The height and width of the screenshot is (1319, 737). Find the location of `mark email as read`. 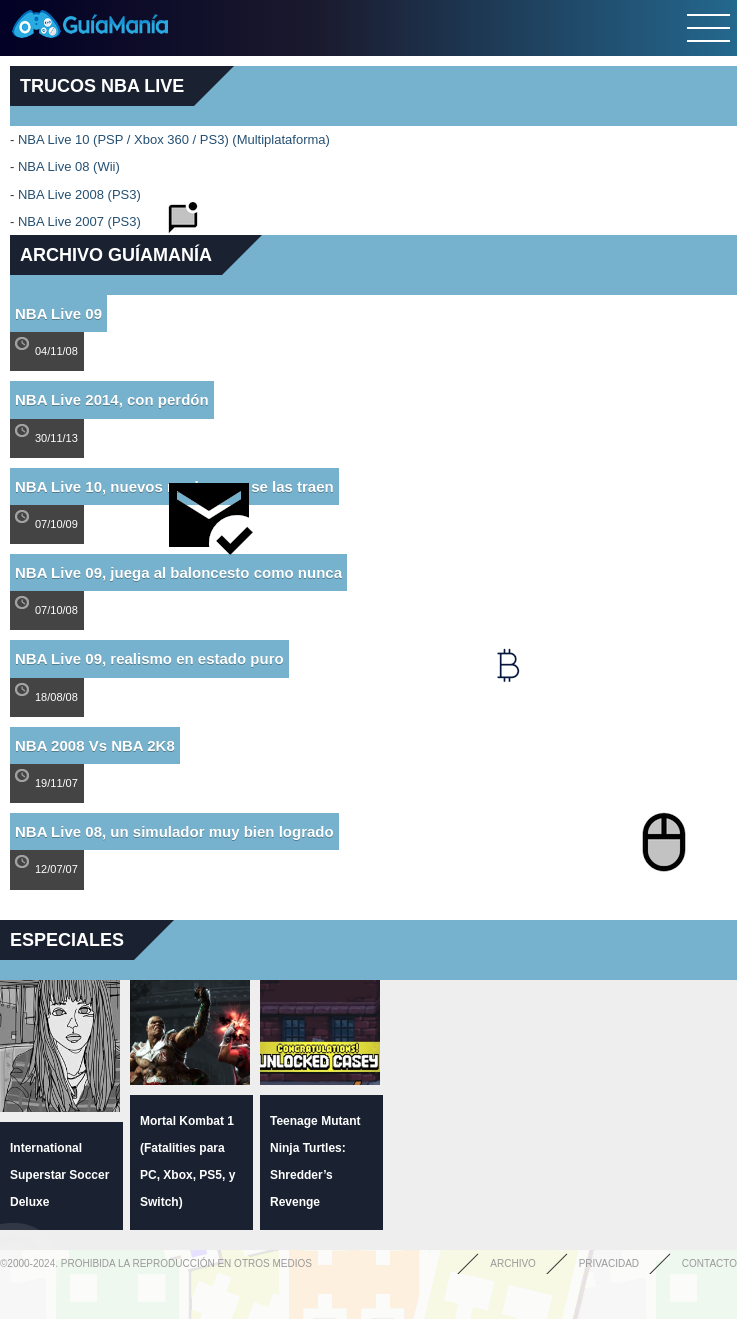

mark email as read is located at coordinates (209, 515).